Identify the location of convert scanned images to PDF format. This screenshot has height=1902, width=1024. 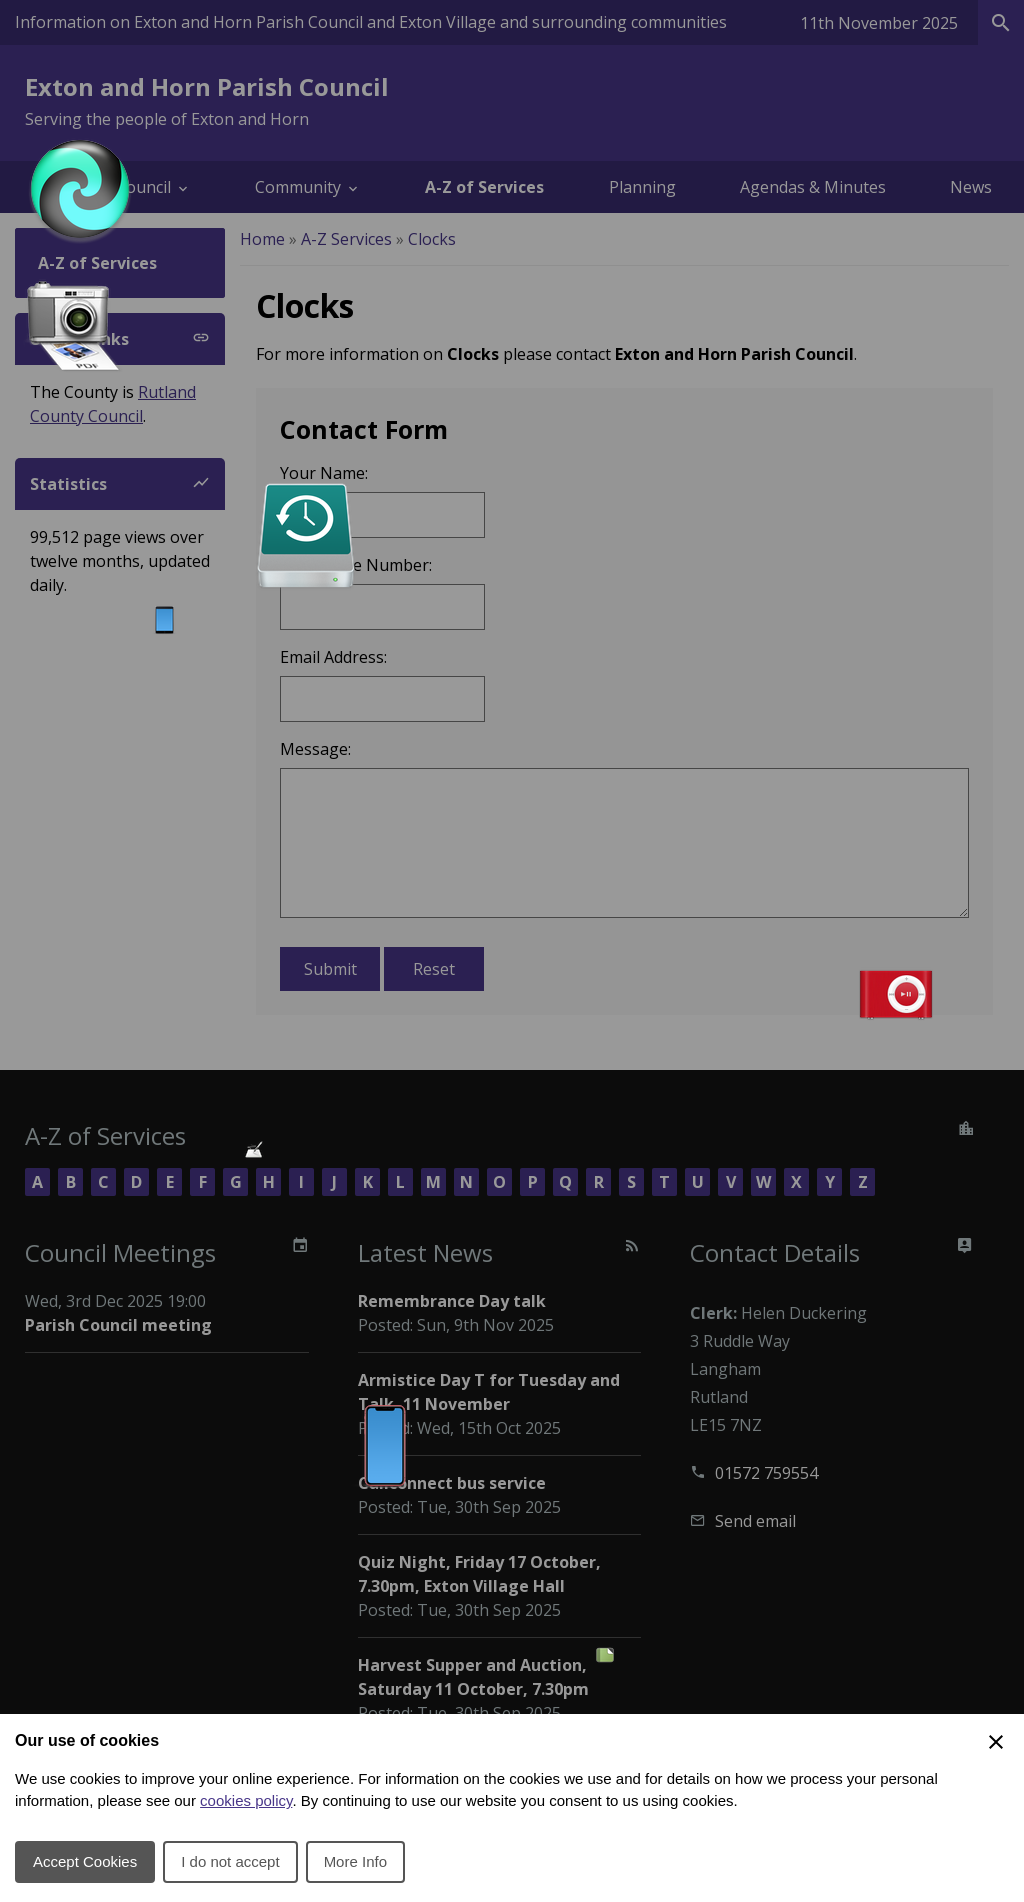
(68, 327).